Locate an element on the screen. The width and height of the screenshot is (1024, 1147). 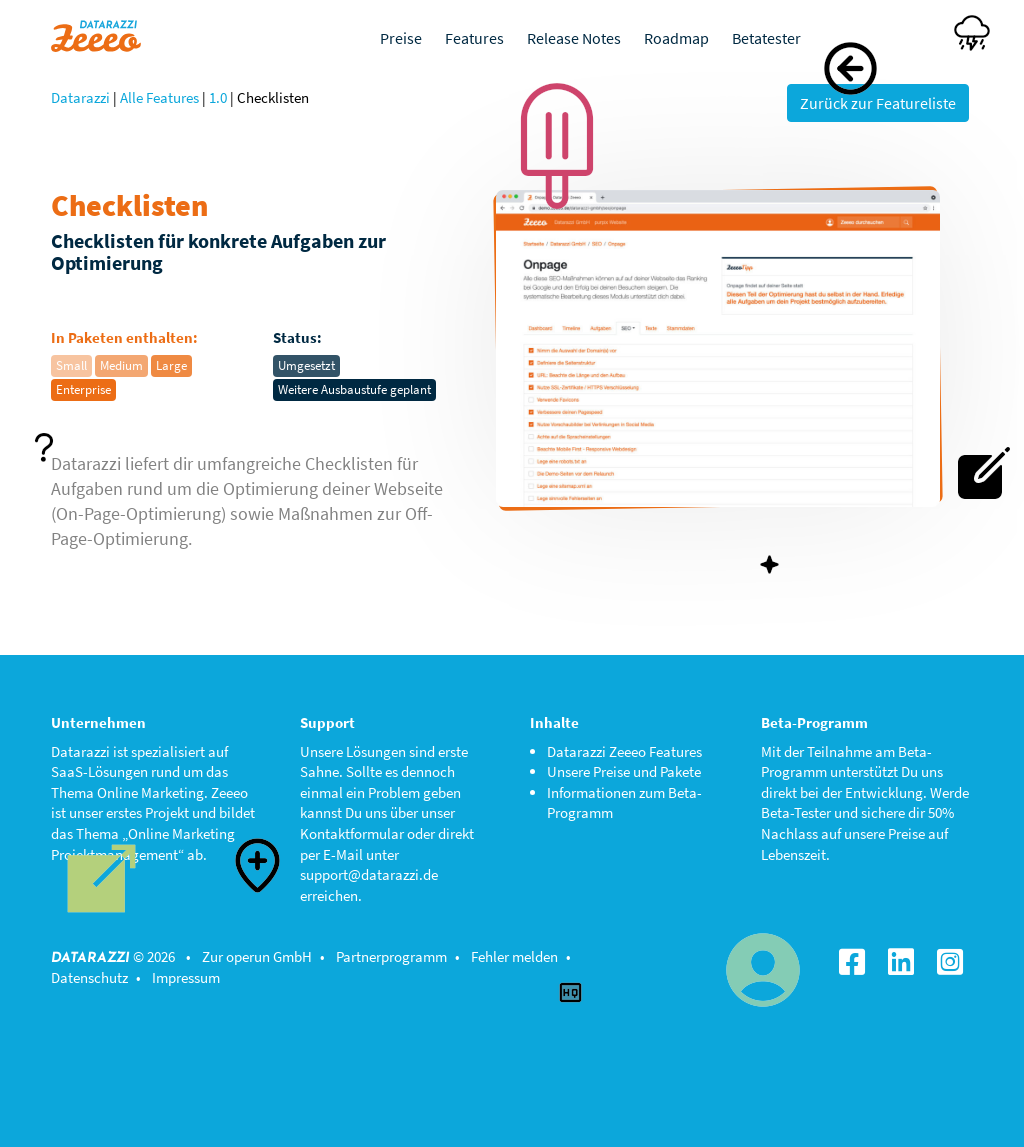
access your profile or account settings is located at coordinates (763, 970).